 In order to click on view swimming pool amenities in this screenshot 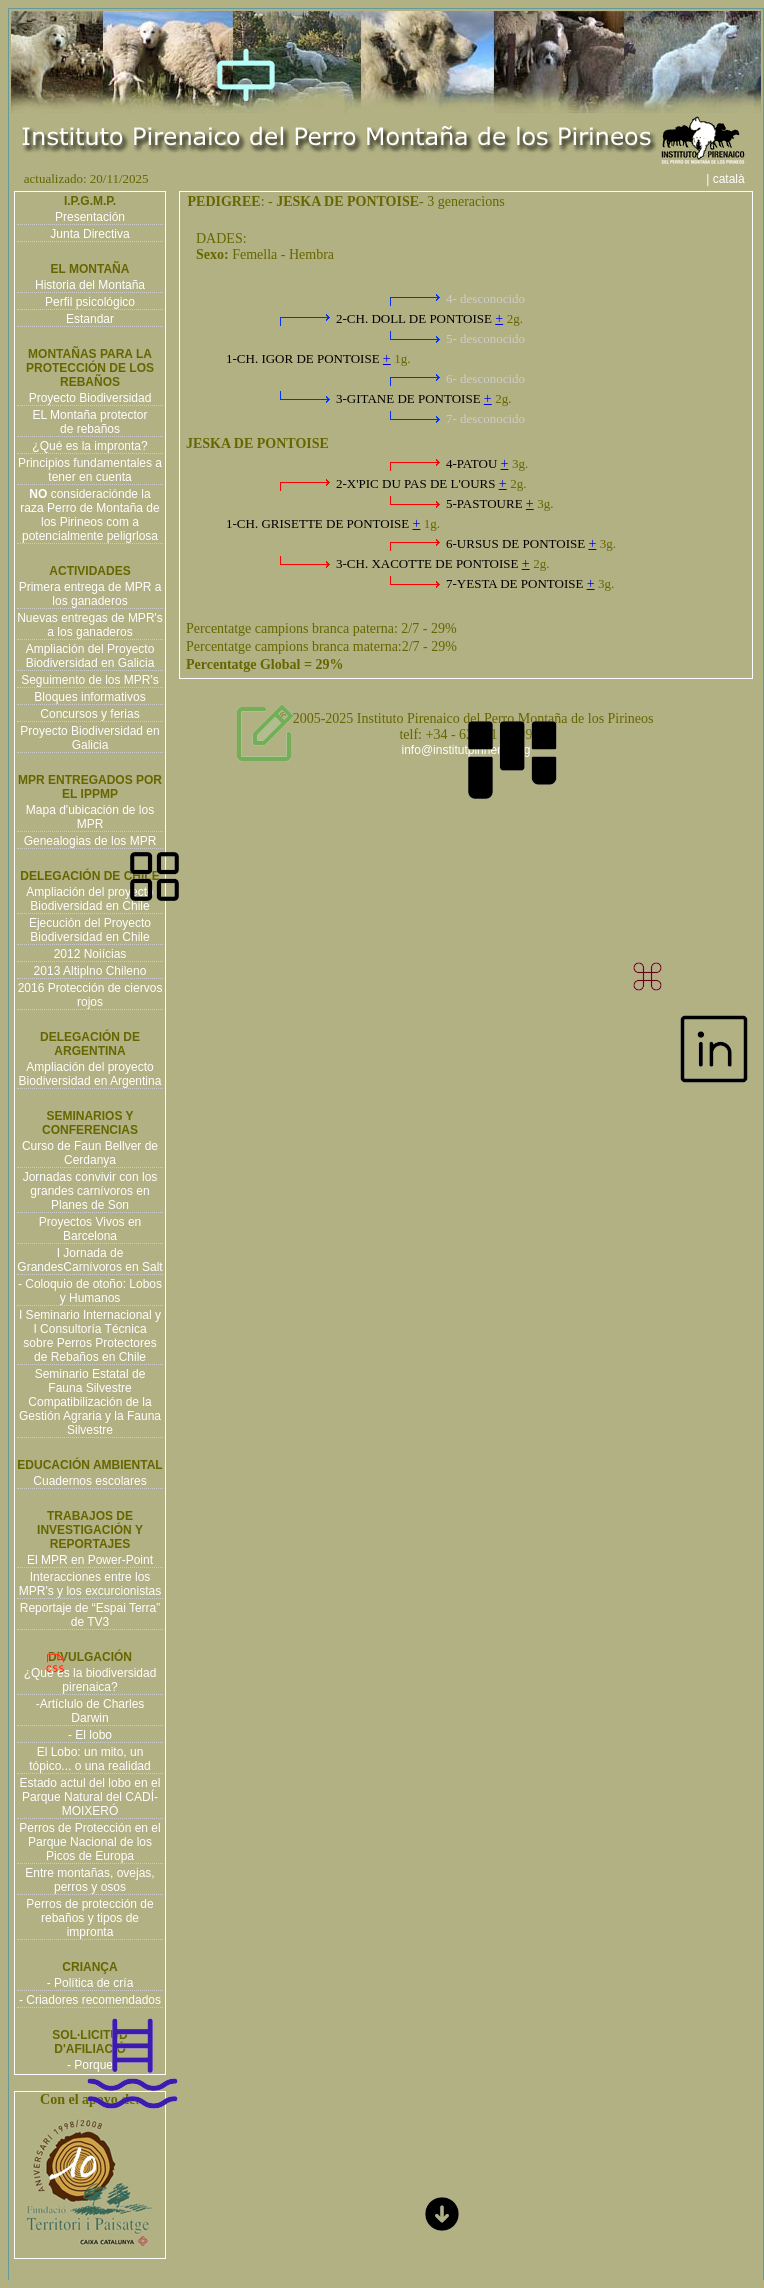, I will do `click(132, 2063)`.